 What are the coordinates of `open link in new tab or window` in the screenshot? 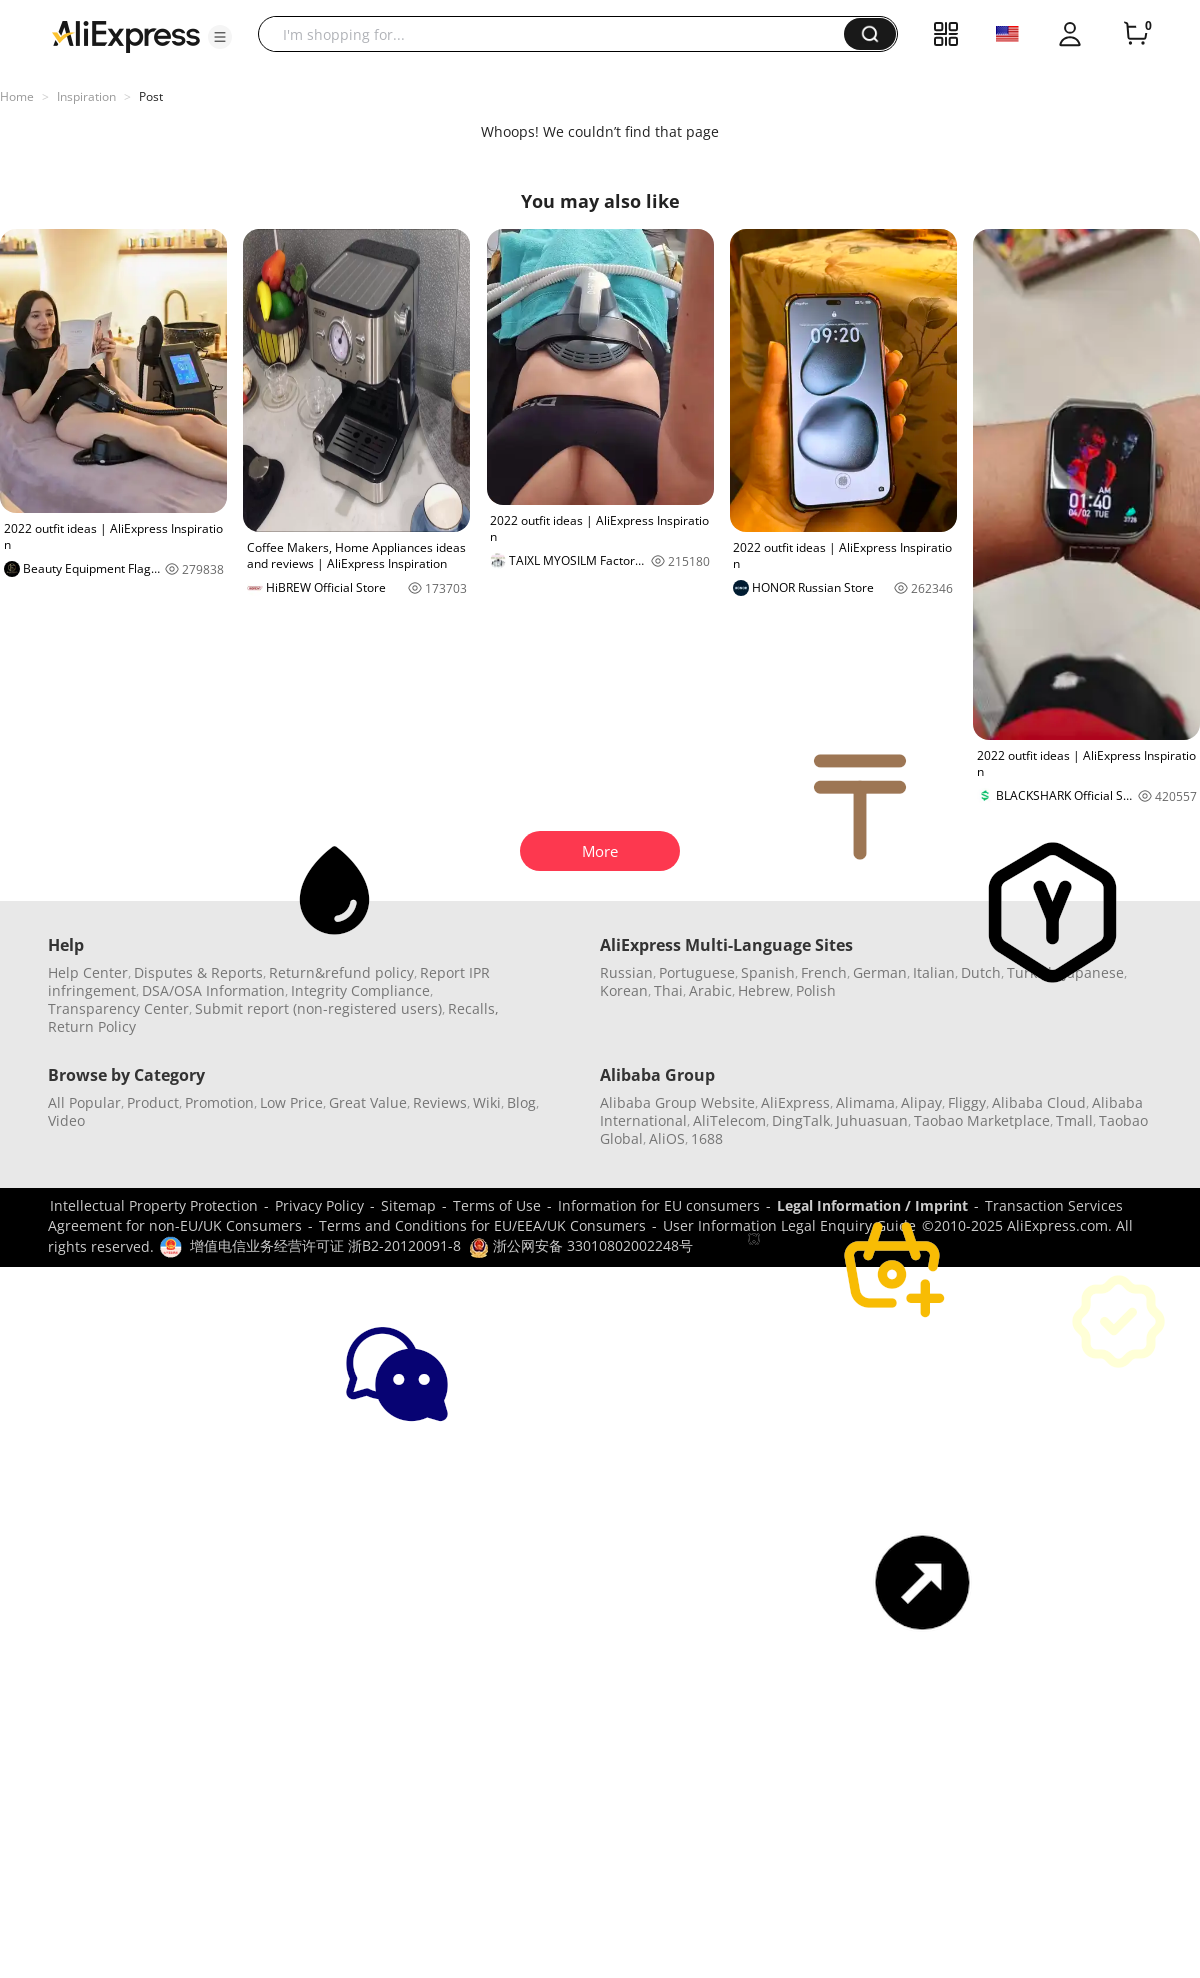 It's located at (922, 1582).